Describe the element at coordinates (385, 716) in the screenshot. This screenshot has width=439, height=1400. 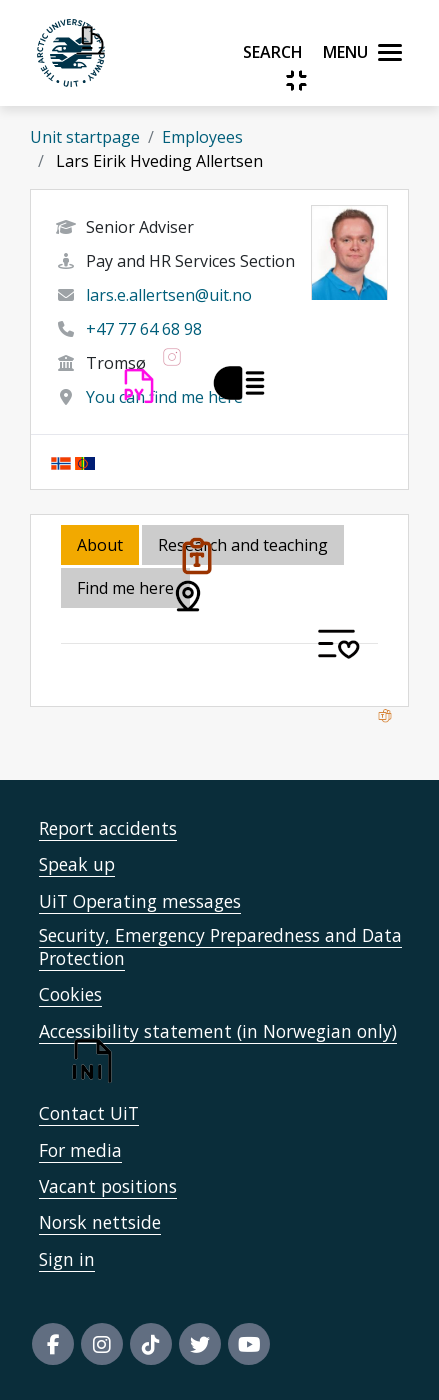
I see `open microsoft teams` at that location.